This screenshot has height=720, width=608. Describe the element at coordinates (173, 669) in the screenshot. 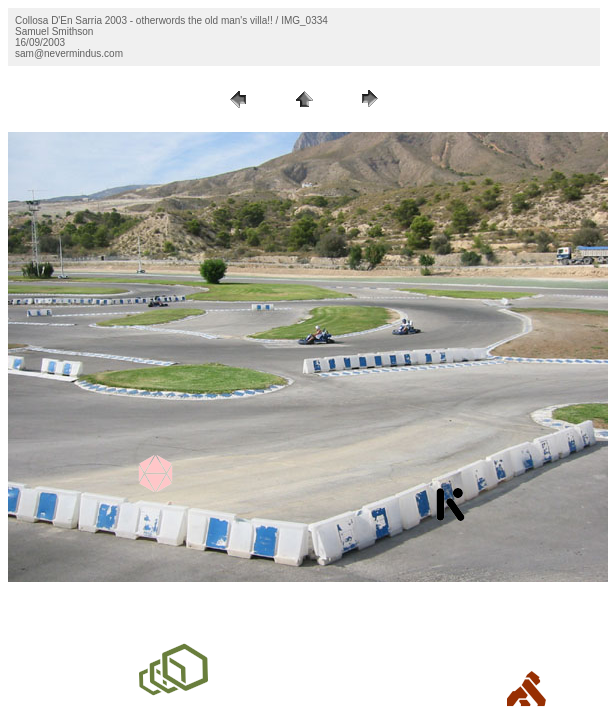

I see `envoy proxy logo` at that location.